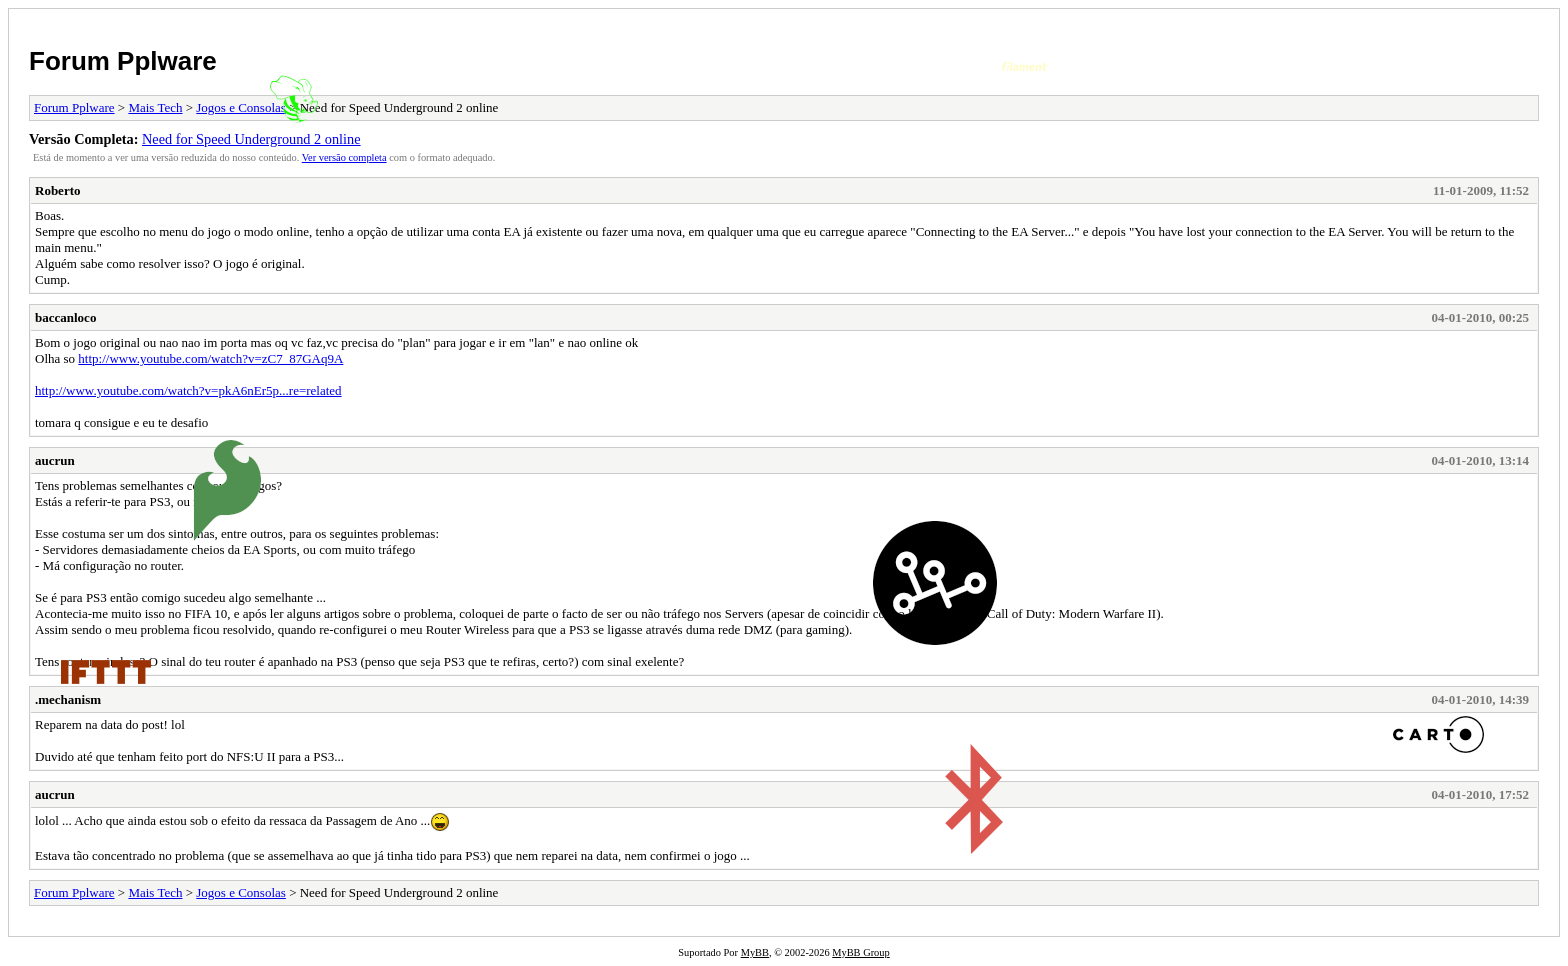 This screenshot has width=1568, height=966. I want to click on open namuwiki website, so click(935, 583).